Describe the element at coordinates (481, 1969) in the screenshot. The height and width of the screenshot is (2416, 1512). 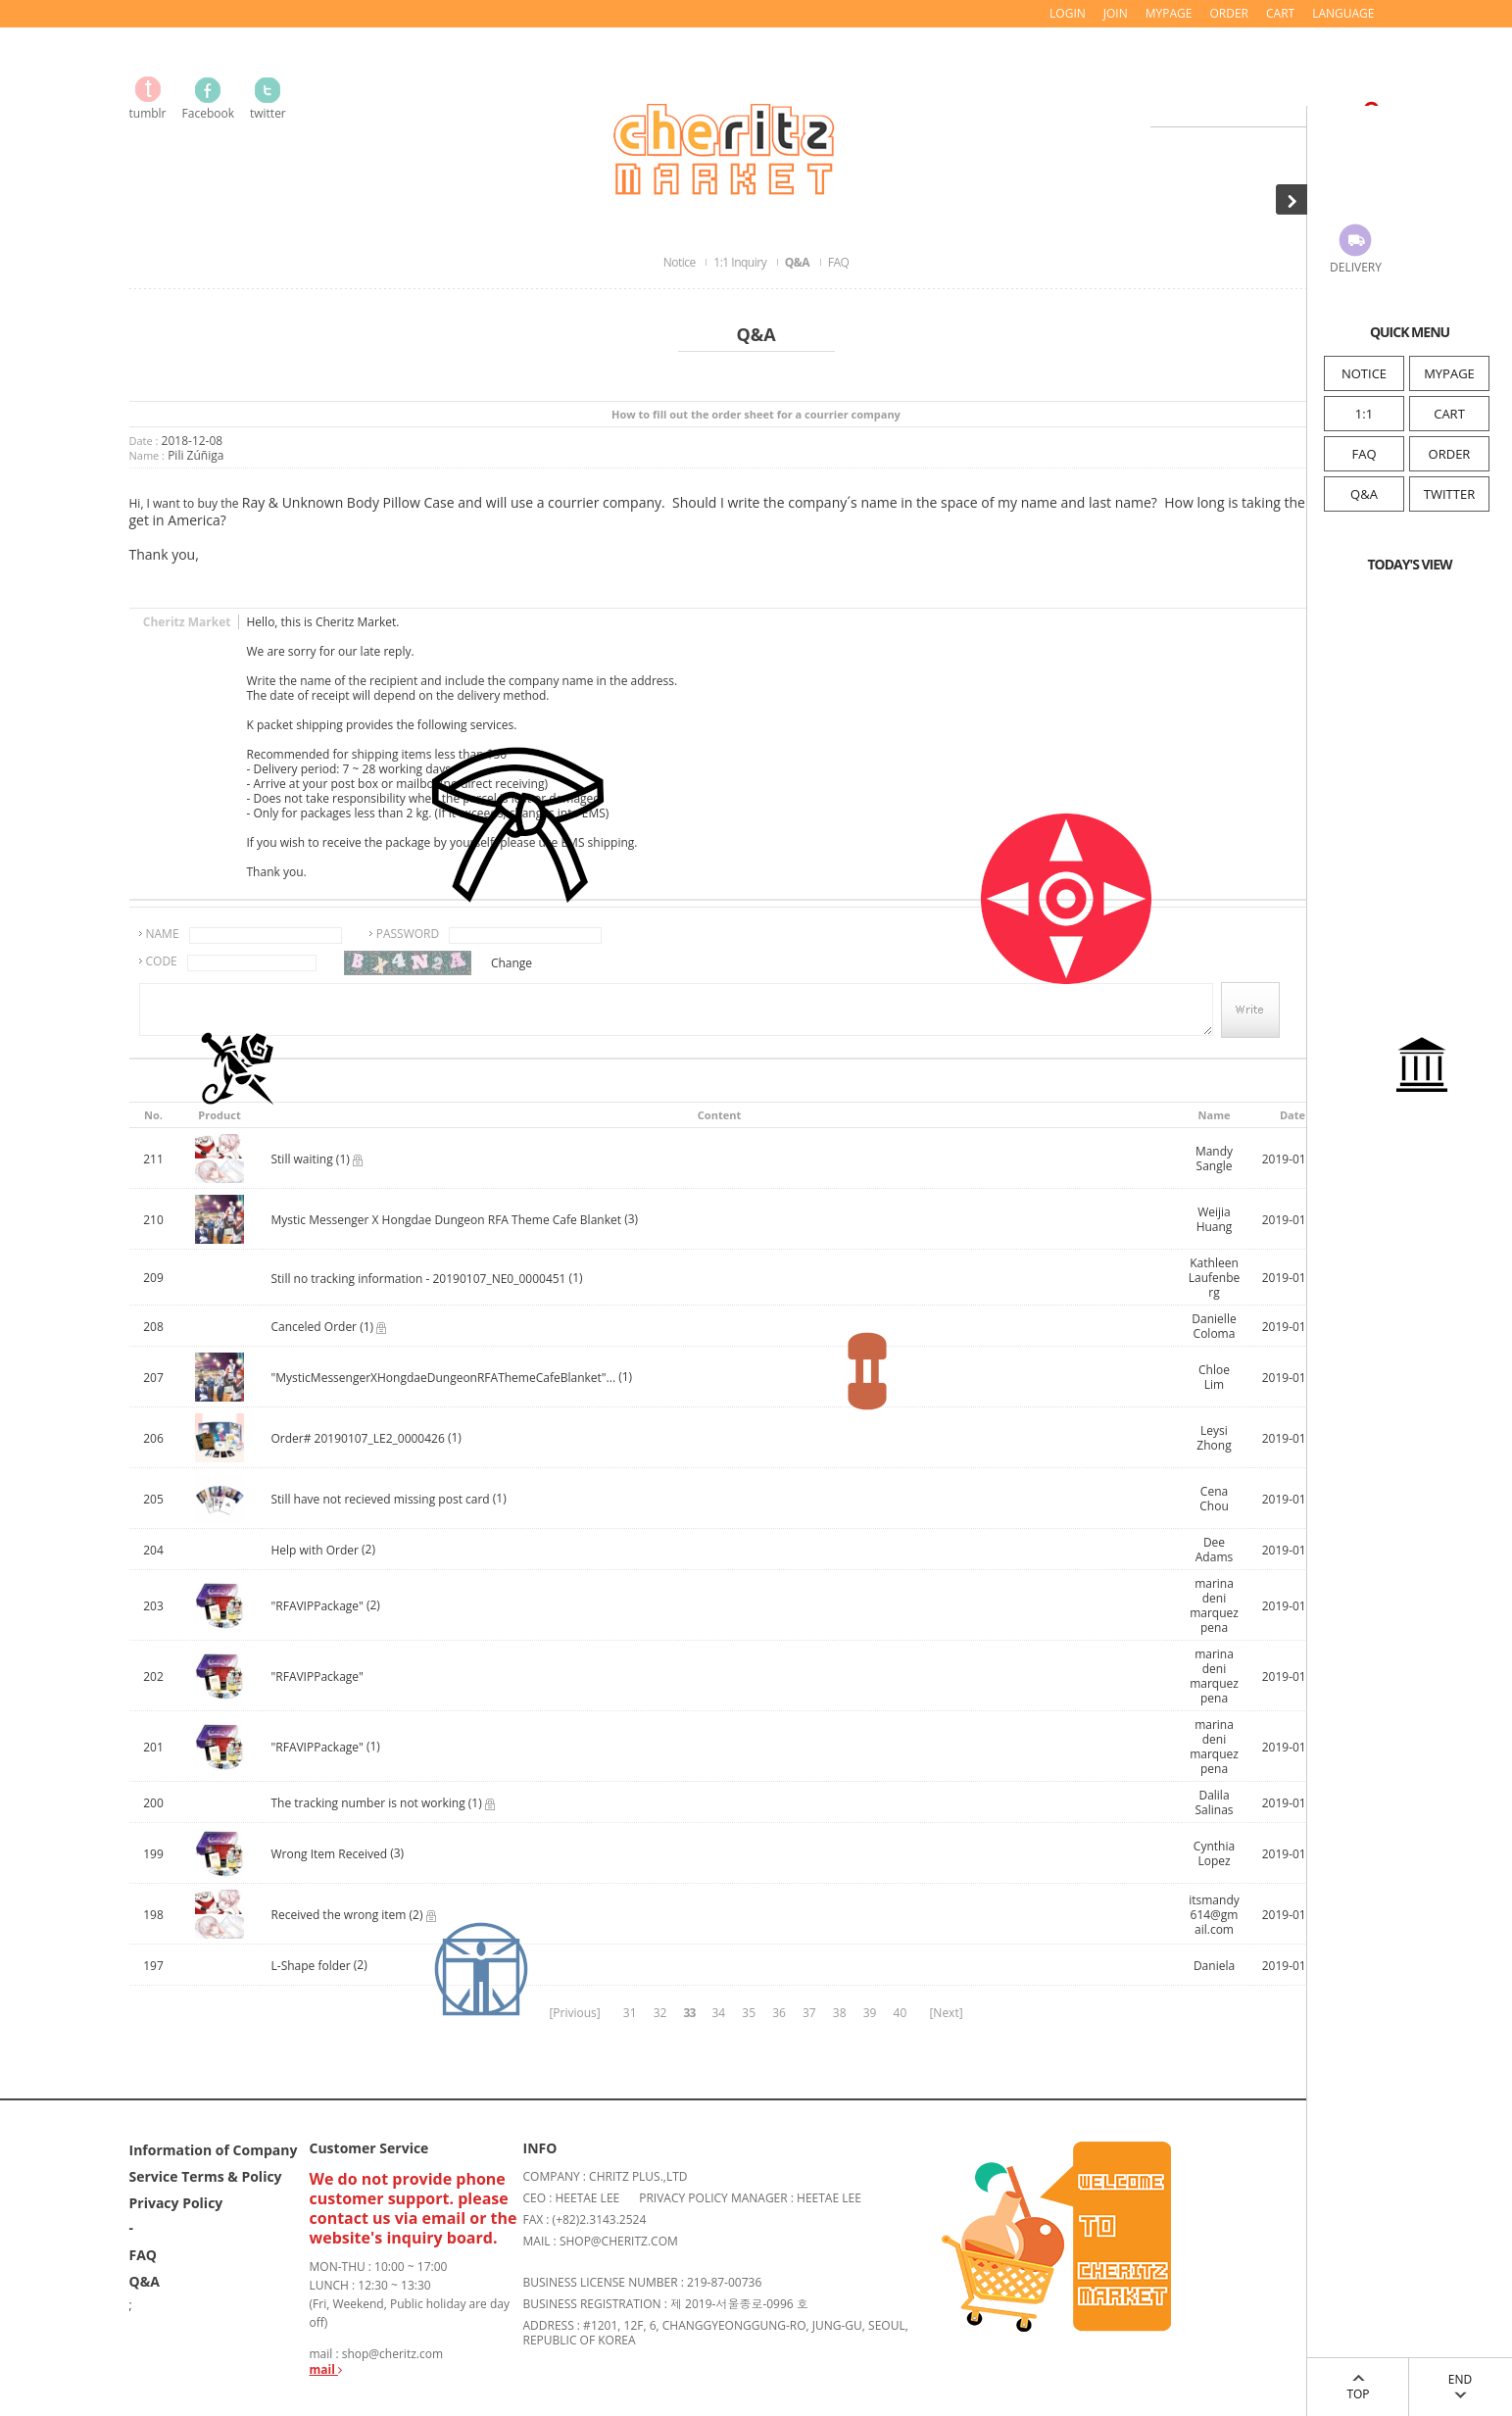
I see `view body measurements or proportions` at that location.